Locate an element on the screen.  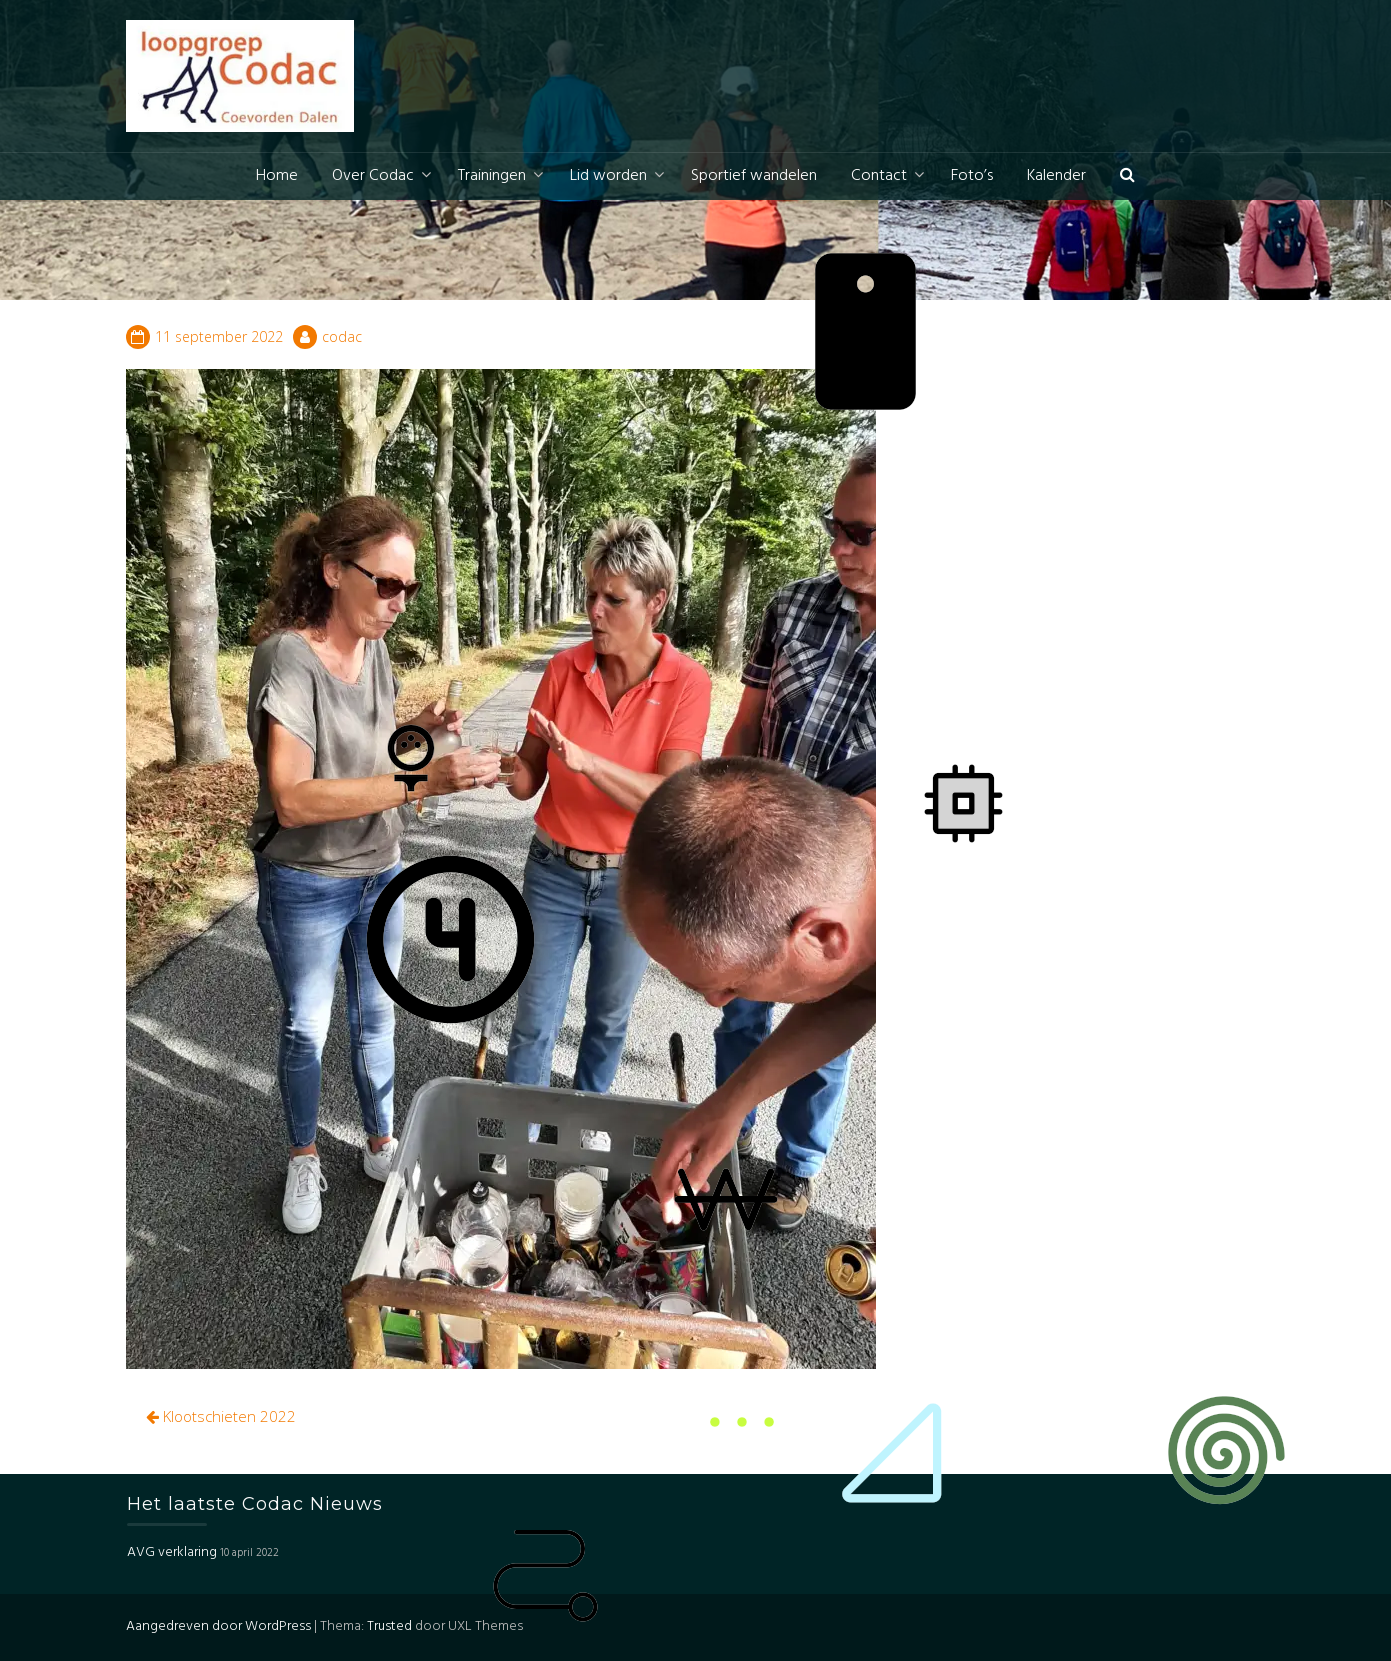
indicates no cellular signal available is located at coordinates (900, 1457).